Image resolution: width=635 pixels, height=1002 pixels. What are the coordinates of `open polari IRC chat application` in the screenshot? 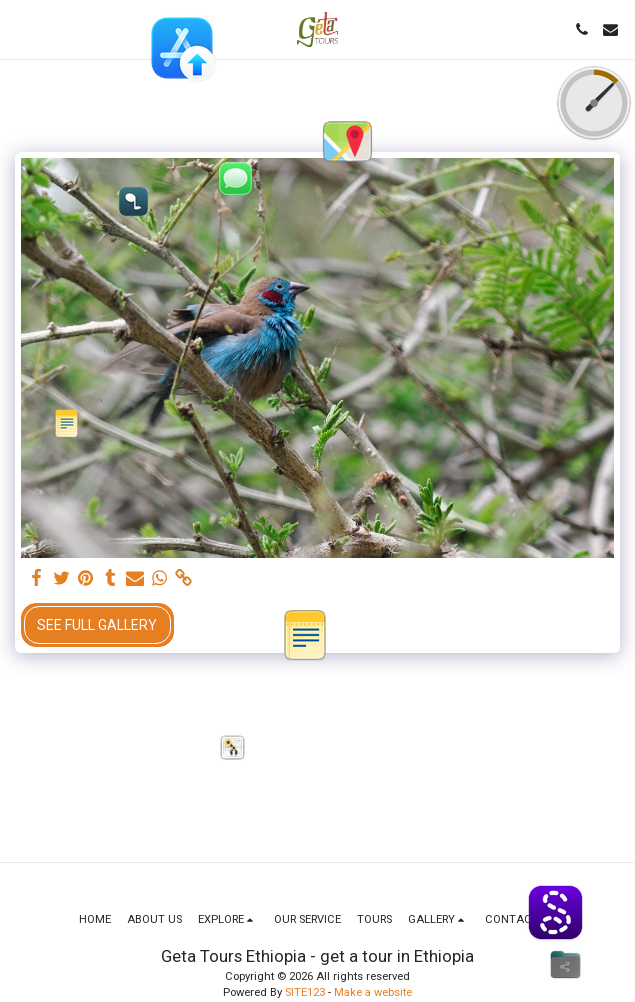 It's located at (235, 178).